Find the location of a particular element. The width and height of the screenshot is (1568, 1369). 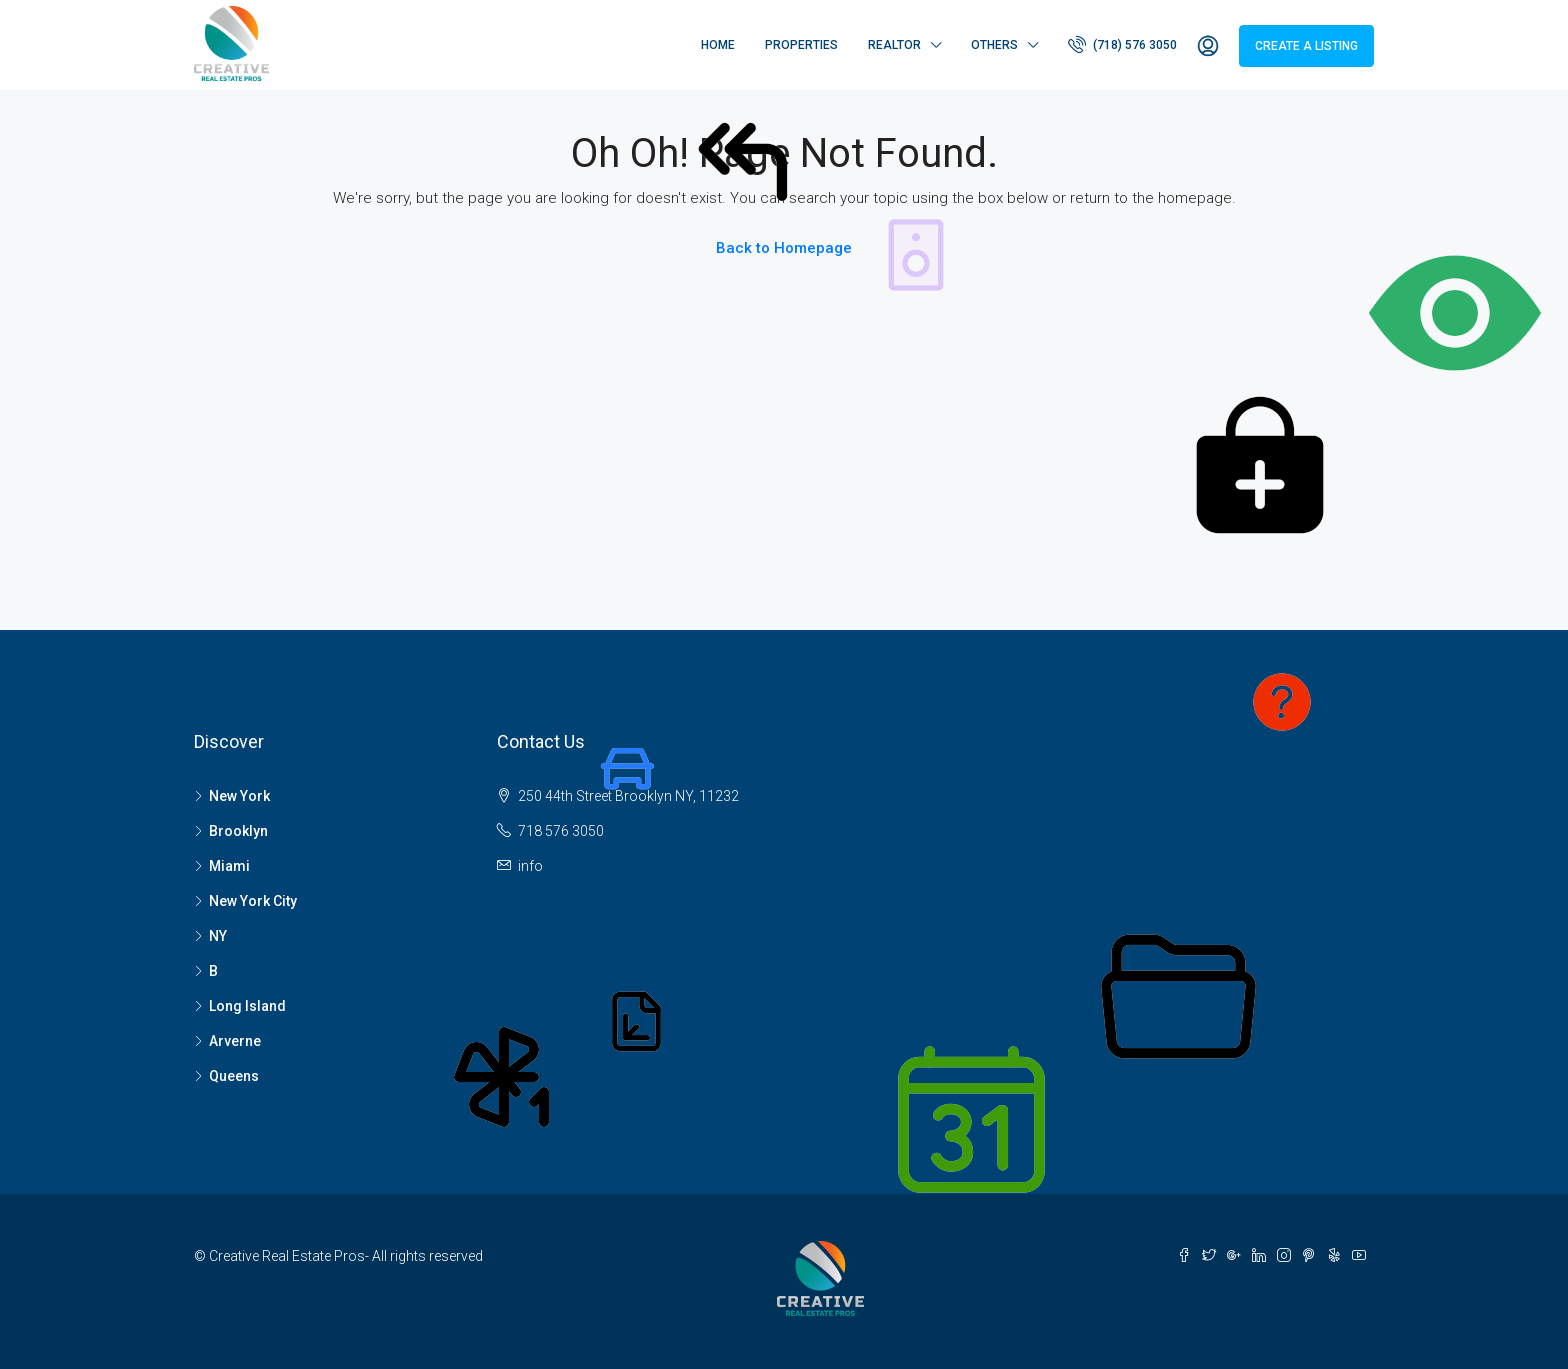

reply all to a message or email is located at coordinates (745, 164).